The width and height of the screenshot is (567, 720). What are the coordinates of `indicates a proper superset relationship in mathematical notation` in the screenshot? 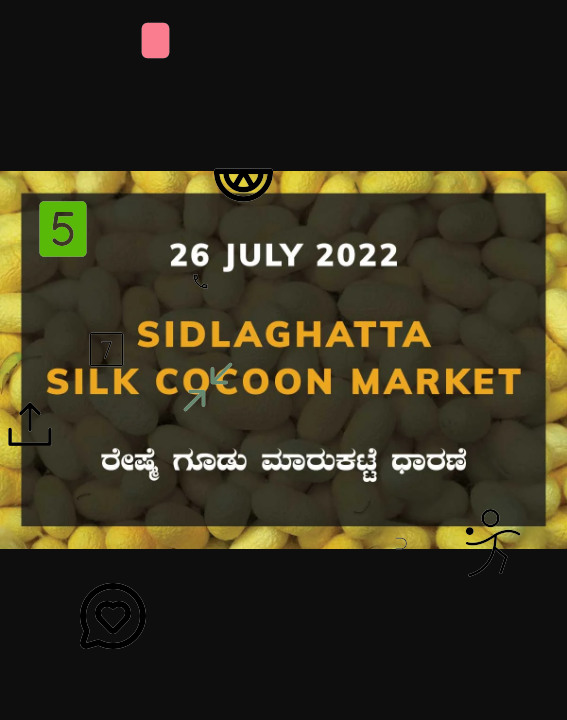 It's located at (400, 543).